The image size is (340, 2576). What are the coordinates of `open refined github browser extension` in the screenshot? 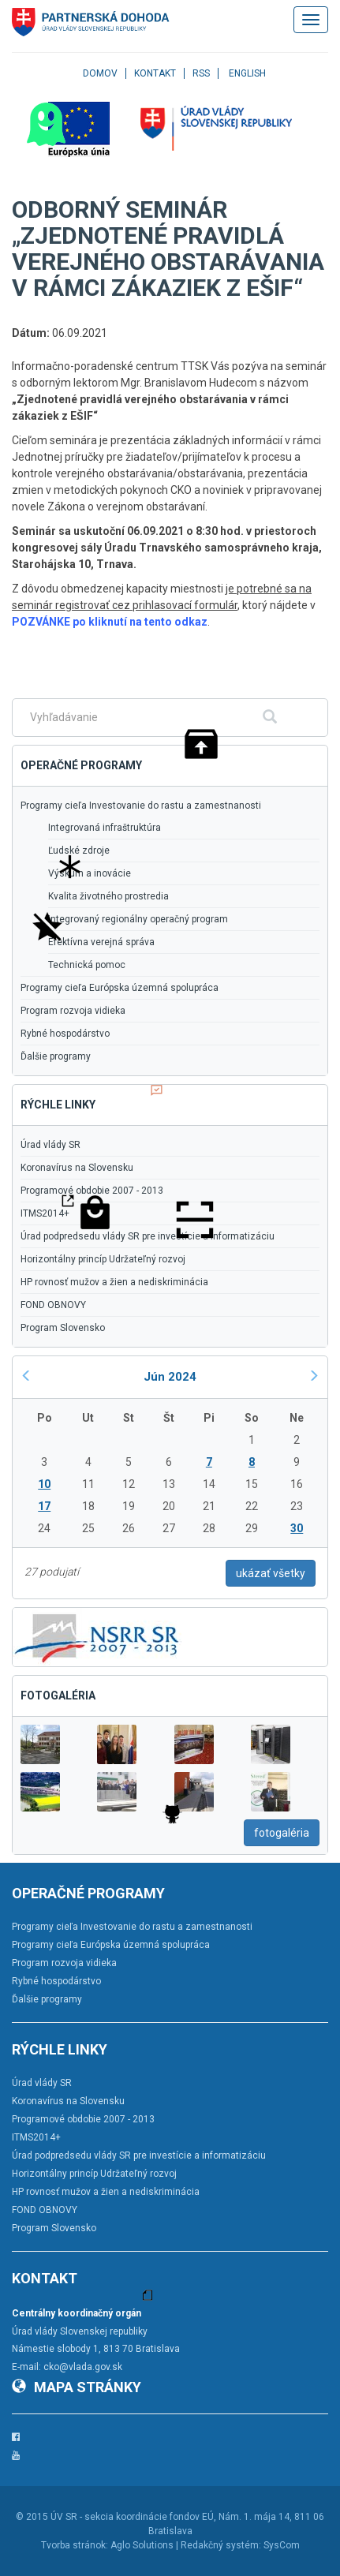 It's located at (172, 1814).